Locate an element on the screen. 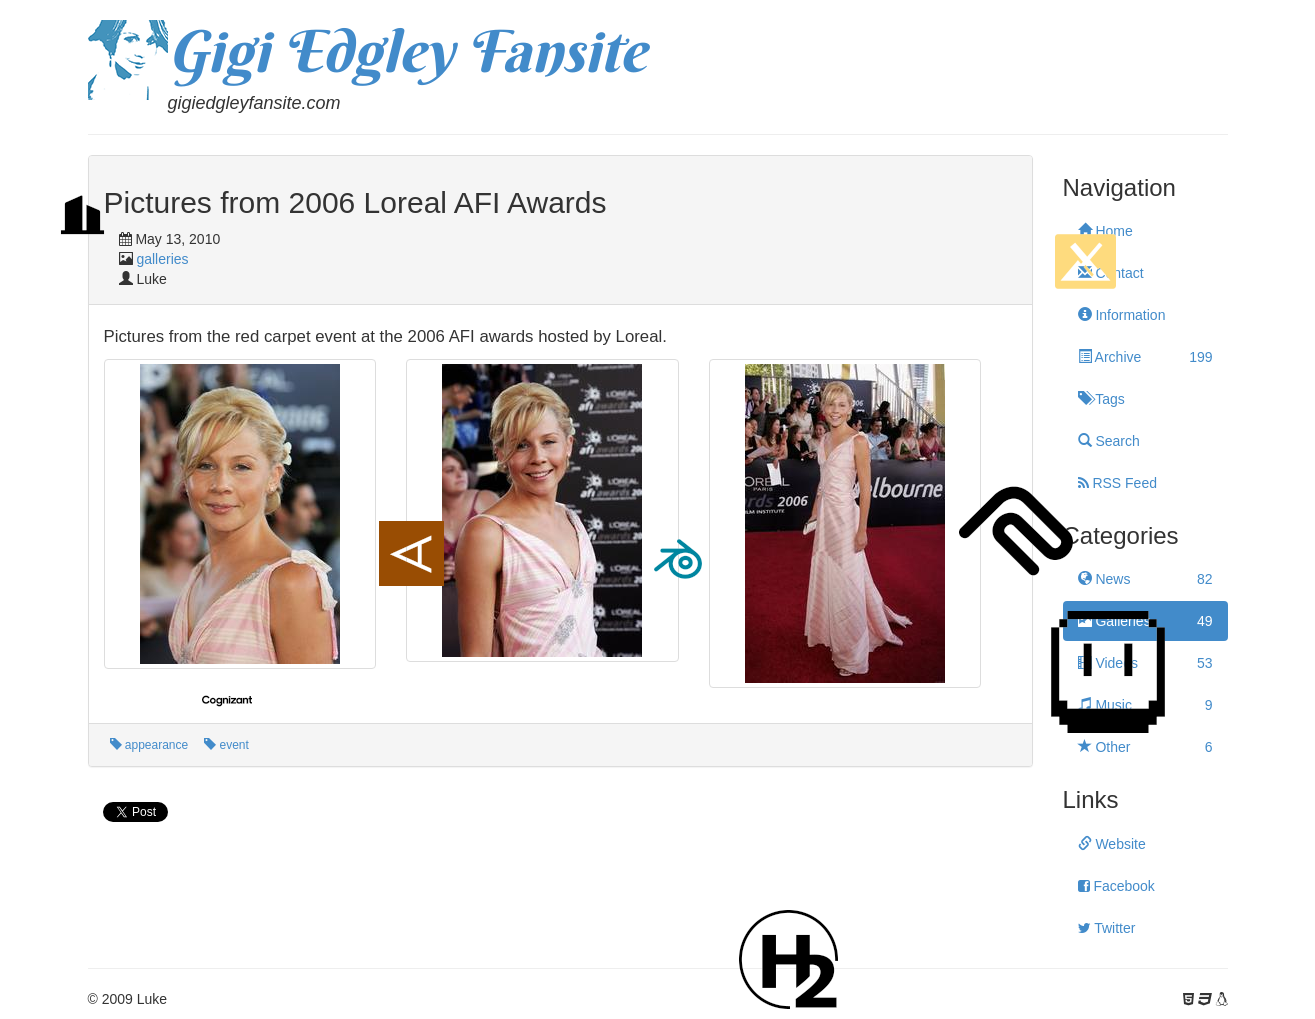 This screenshot has height=1019, width=1315. link to Cognizant services or website is located at coordinates (227, 701).